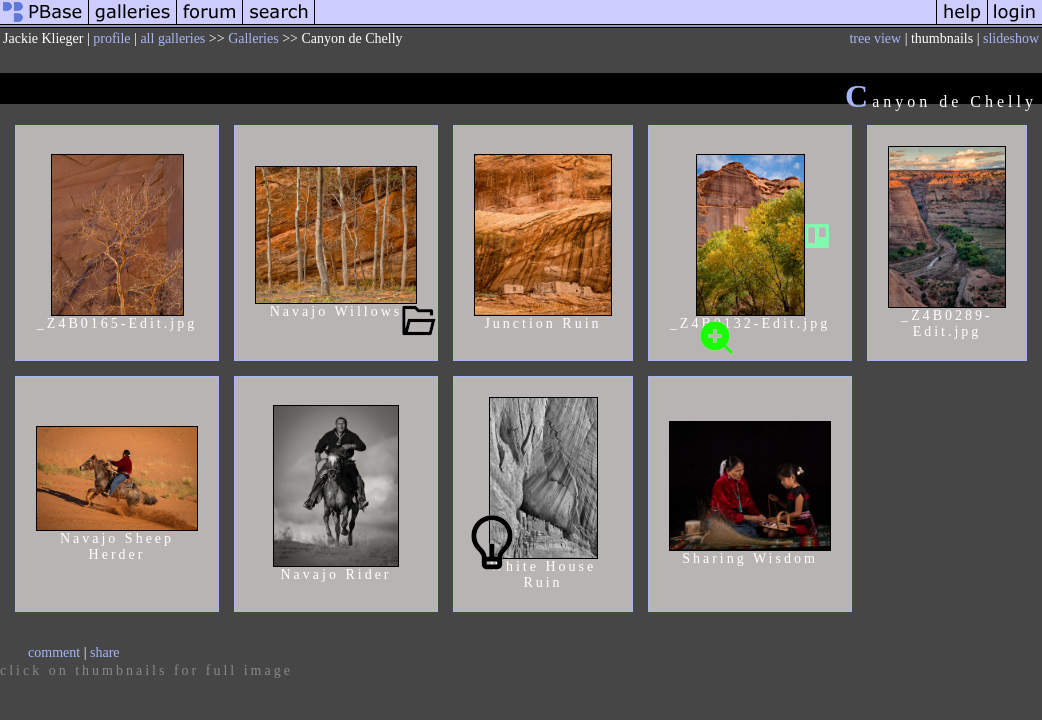 Image resolution: width=1042 pixels, height=720 pixels. Describe the element at coordinates (817, 236) in the screenshot. I see `open trello app` at that location.